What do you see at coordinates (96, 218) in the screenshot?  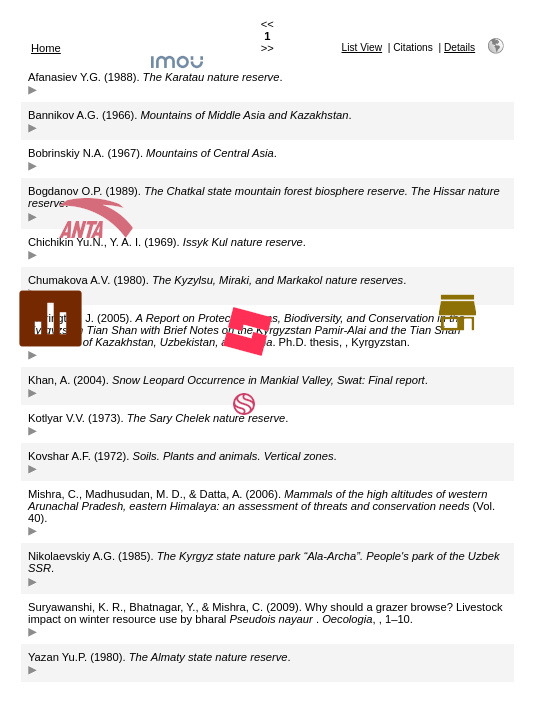 I see `visit the Anta sports brand website` at bounding box center [96, 218].